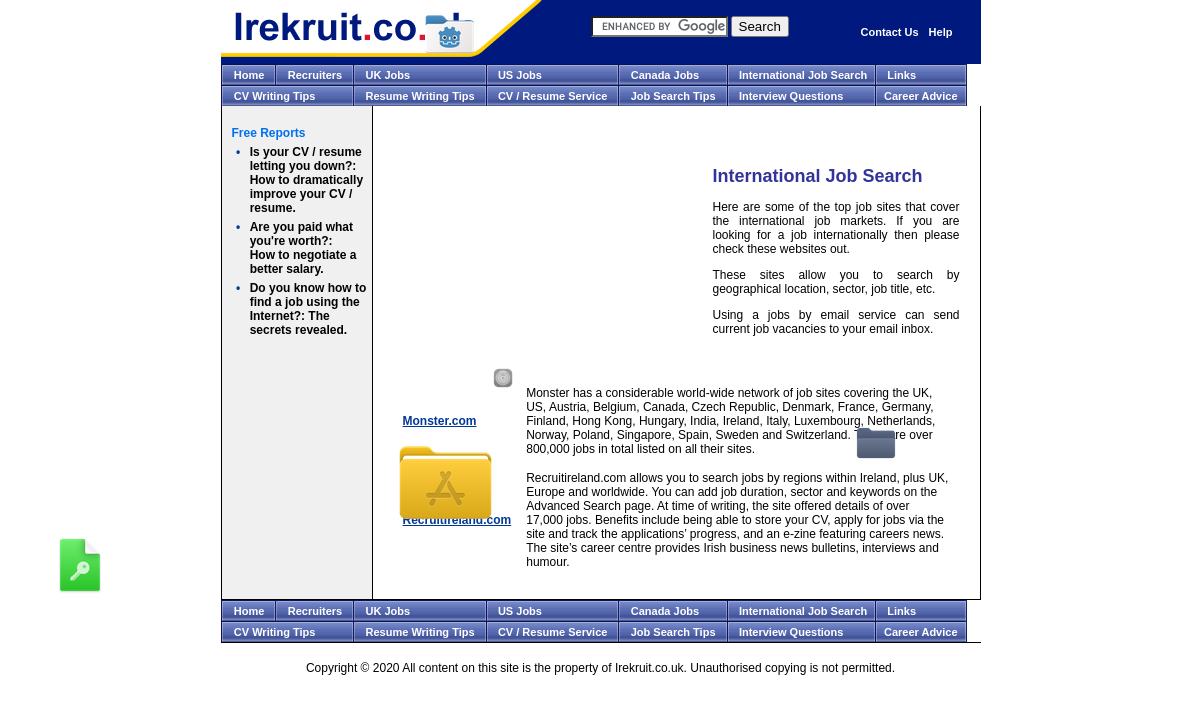 This screenshot has height=720, width=1201. What do you see at coordinates (80, 566) in the screenshot?
I see `a PEM key file for secure authentication` at bounding box center [80, 566].